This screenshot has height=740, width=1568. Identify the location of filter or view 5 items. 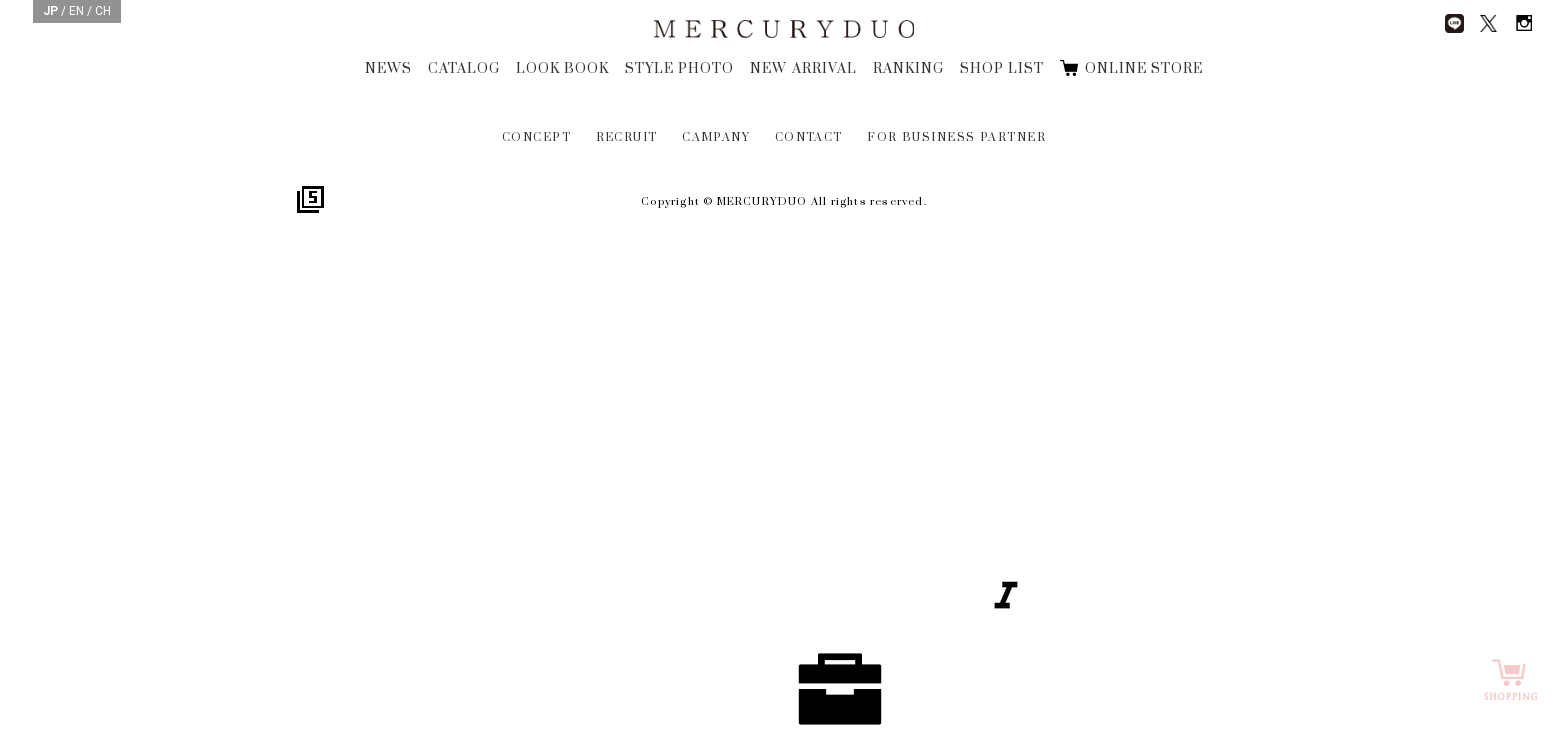
(310, 199).